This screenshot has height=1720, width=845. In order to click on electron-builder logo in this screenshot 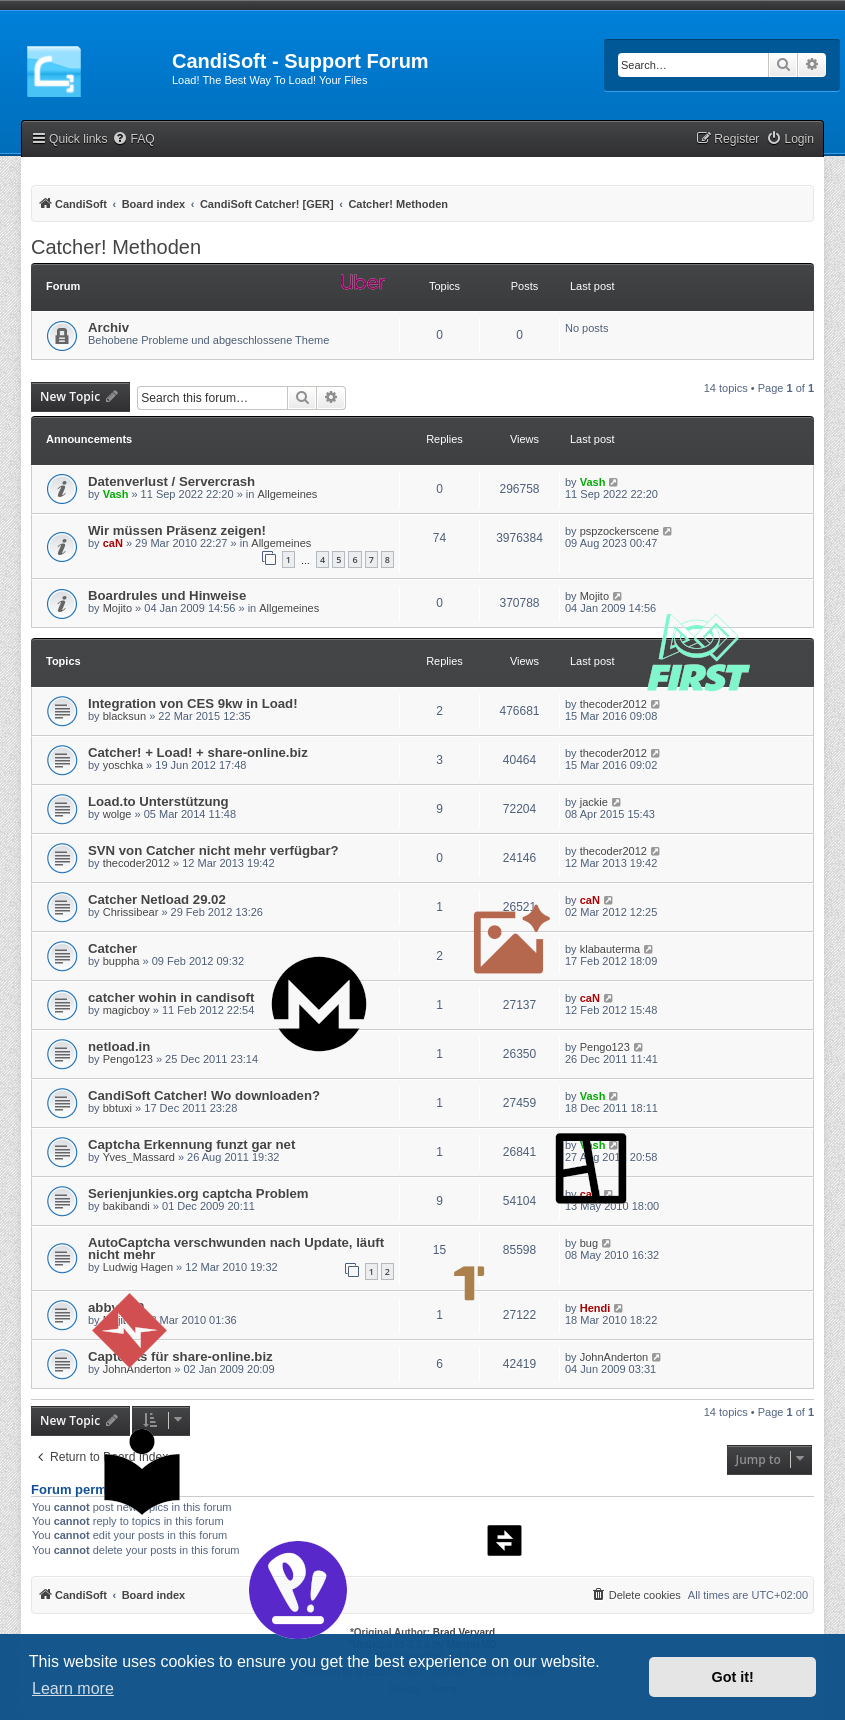, I will do `click(142, 1472)`.